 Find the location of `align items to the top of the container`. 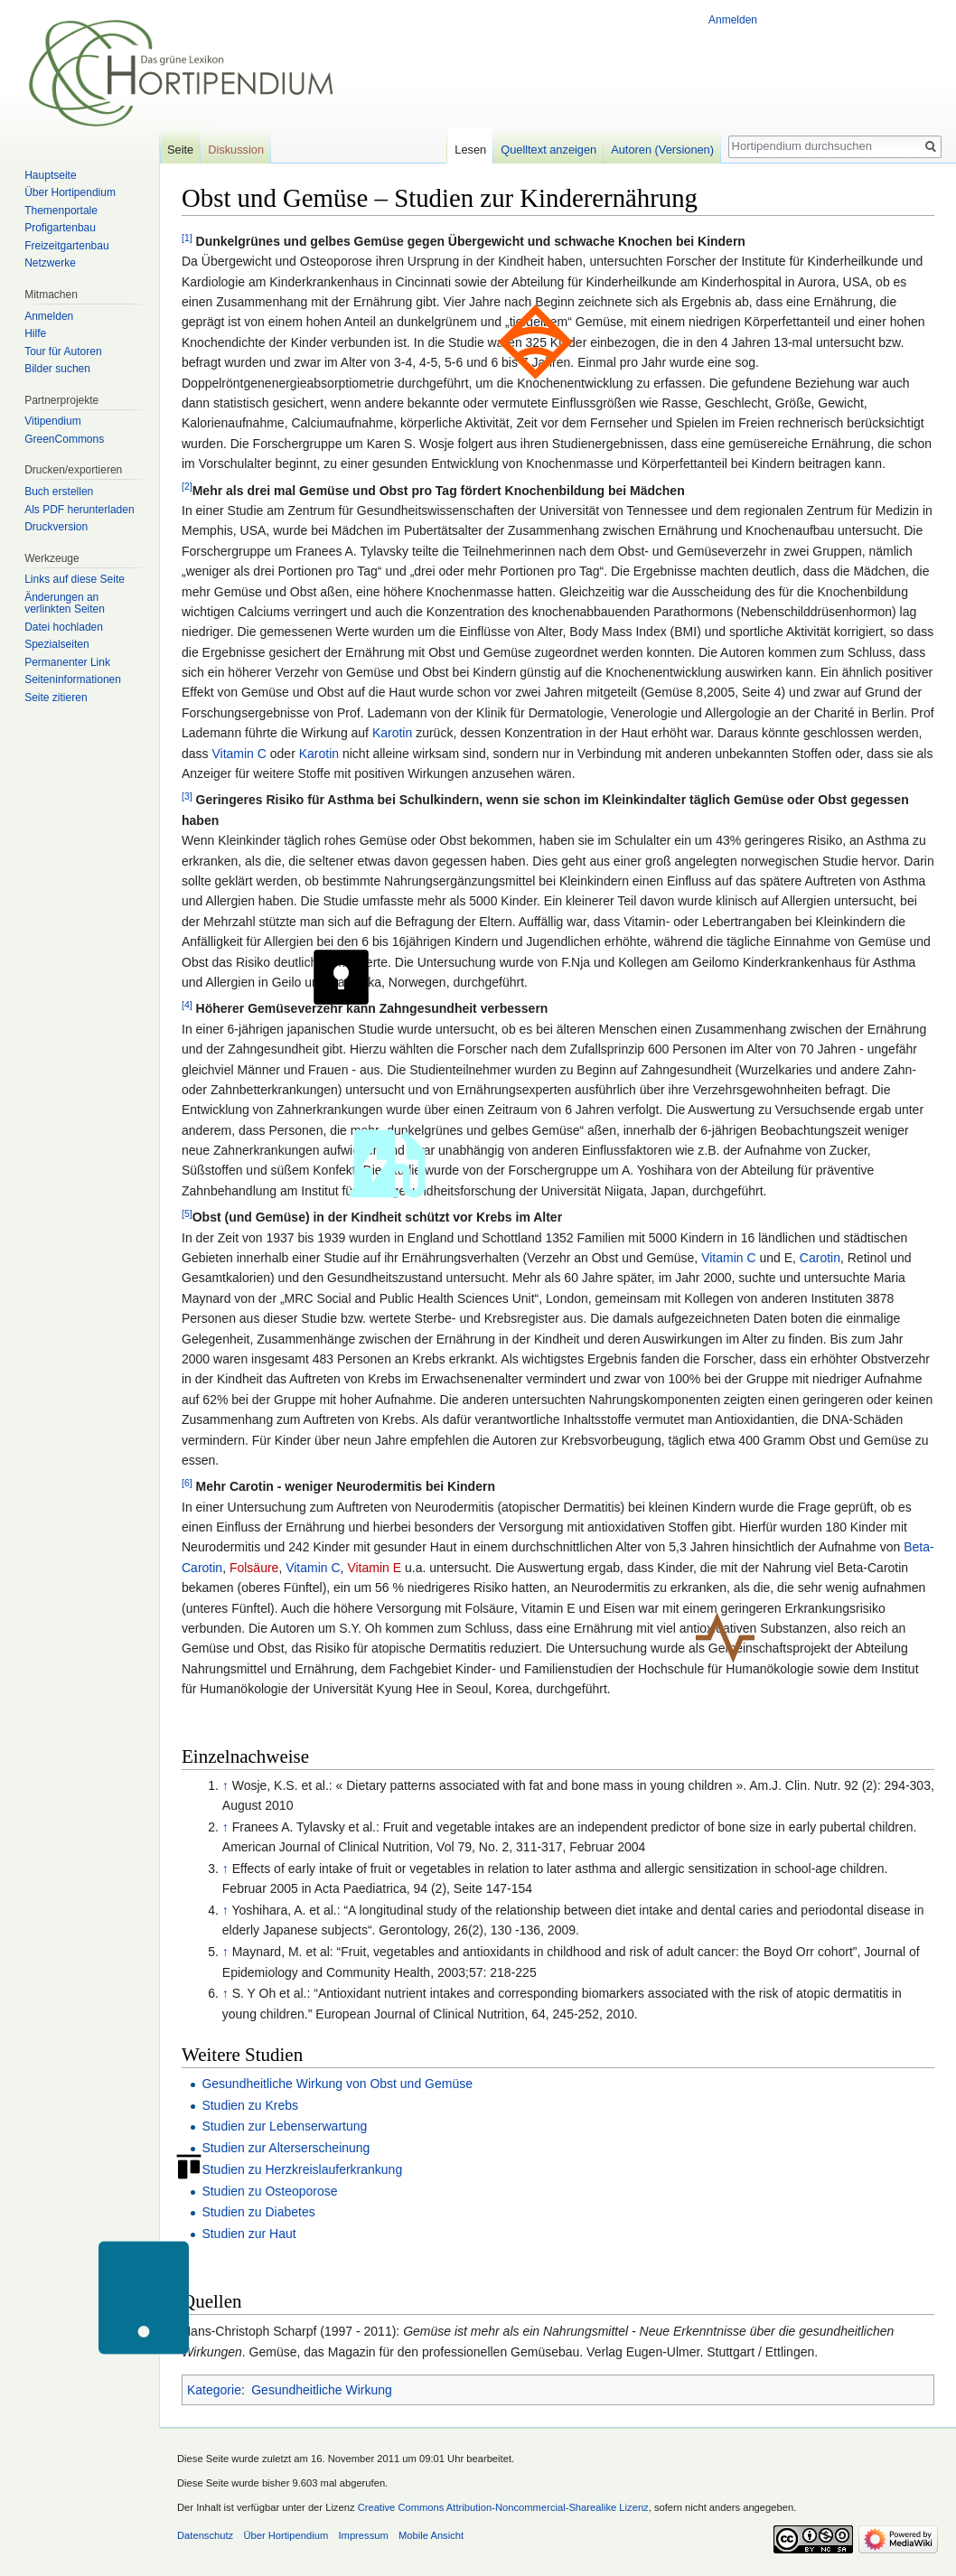

align items to the top of the container is located at coordinates (189, 2167).